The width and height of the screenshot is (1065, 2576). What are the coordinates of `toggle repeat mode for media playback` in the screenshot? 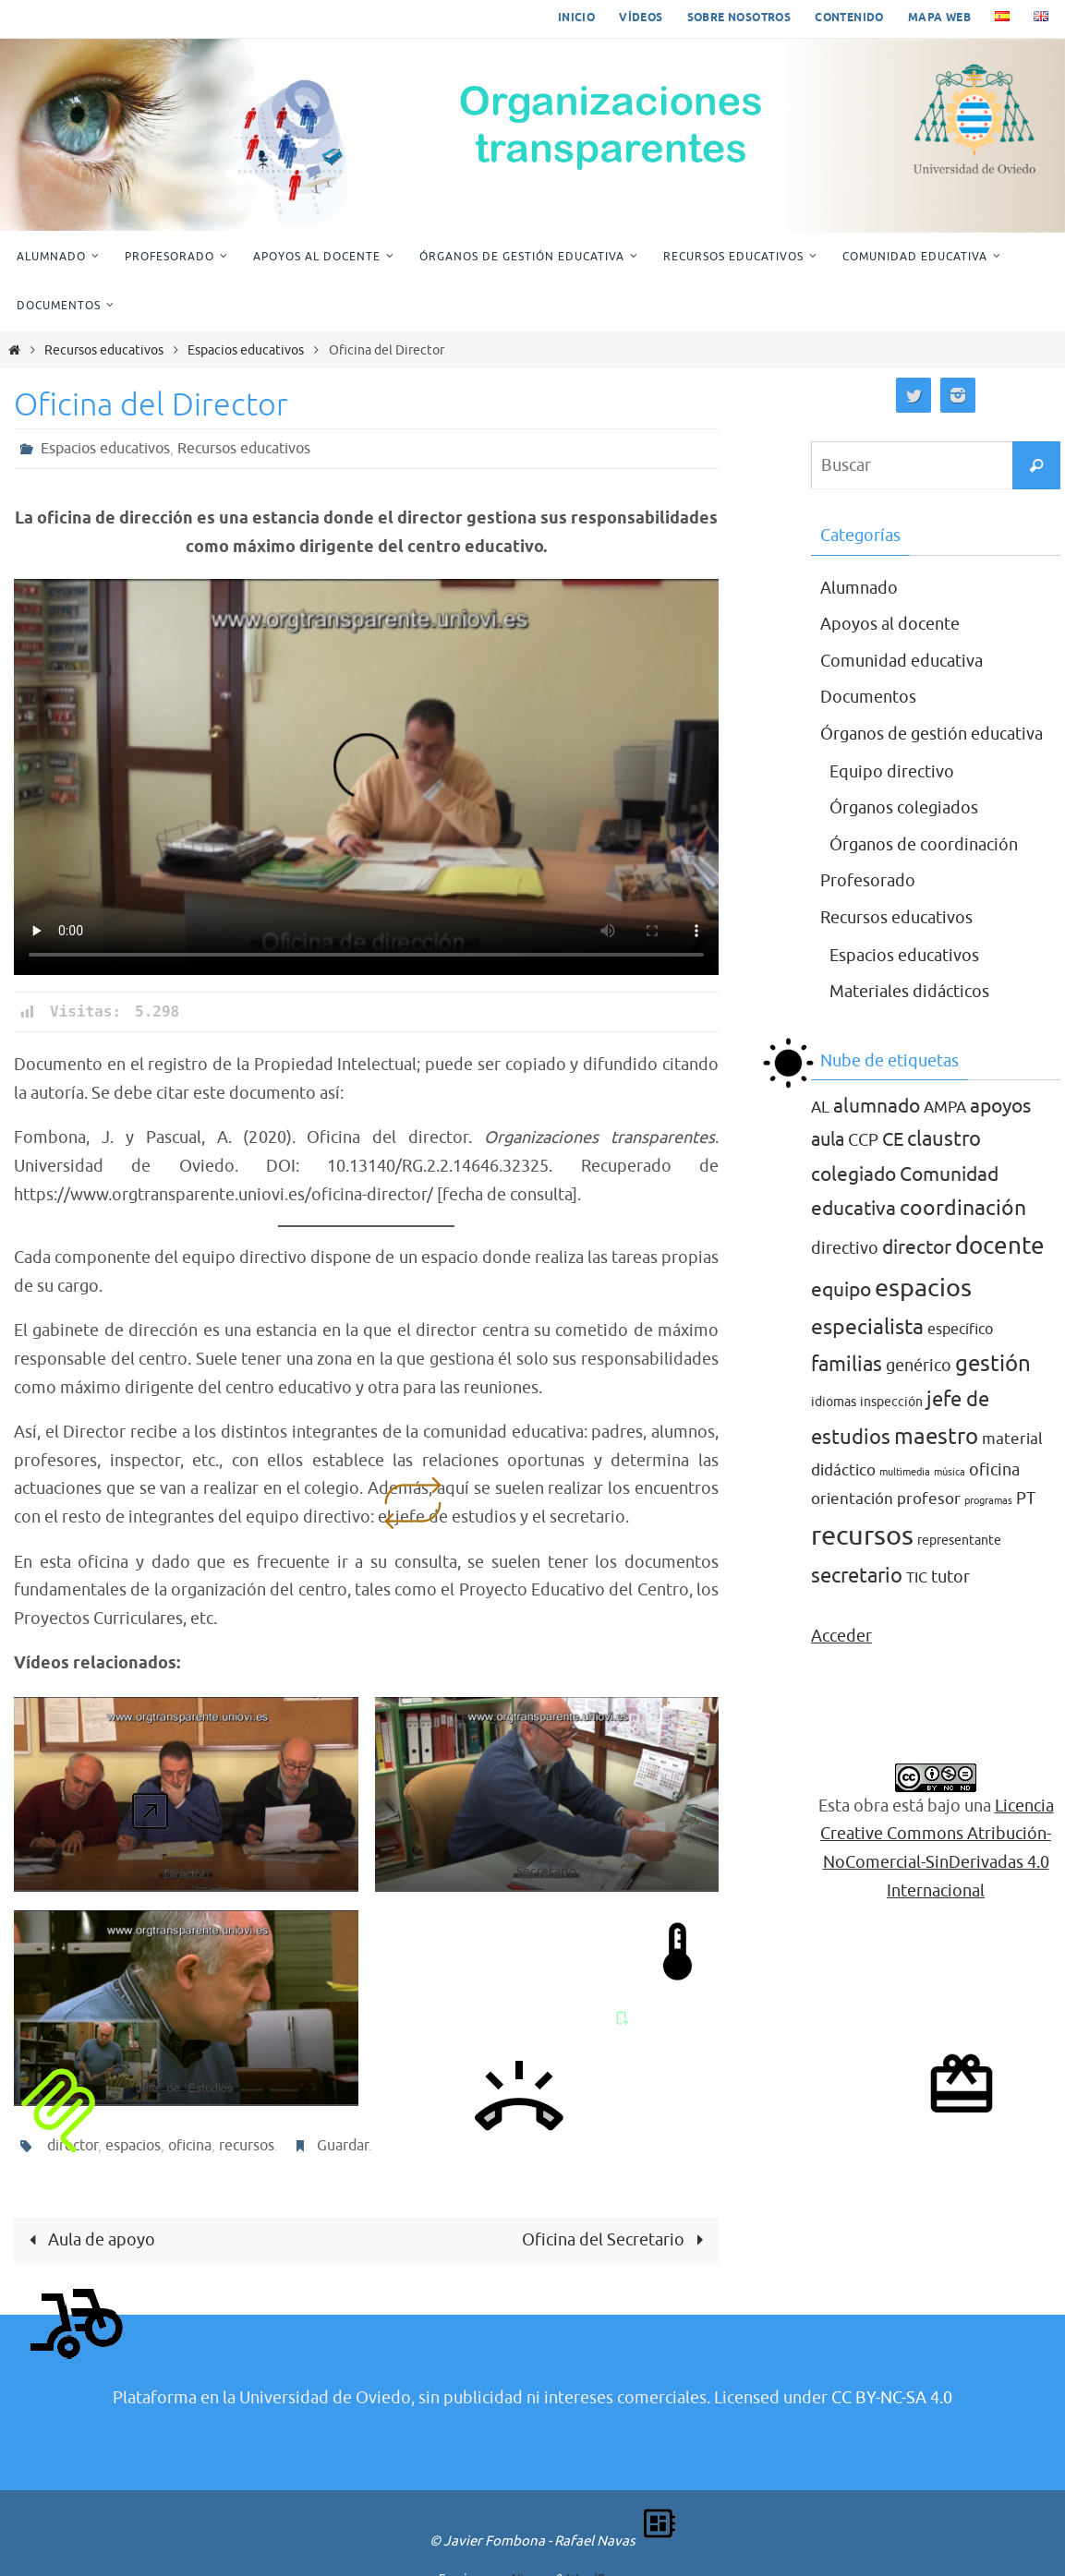 It's located at (413, 1503).